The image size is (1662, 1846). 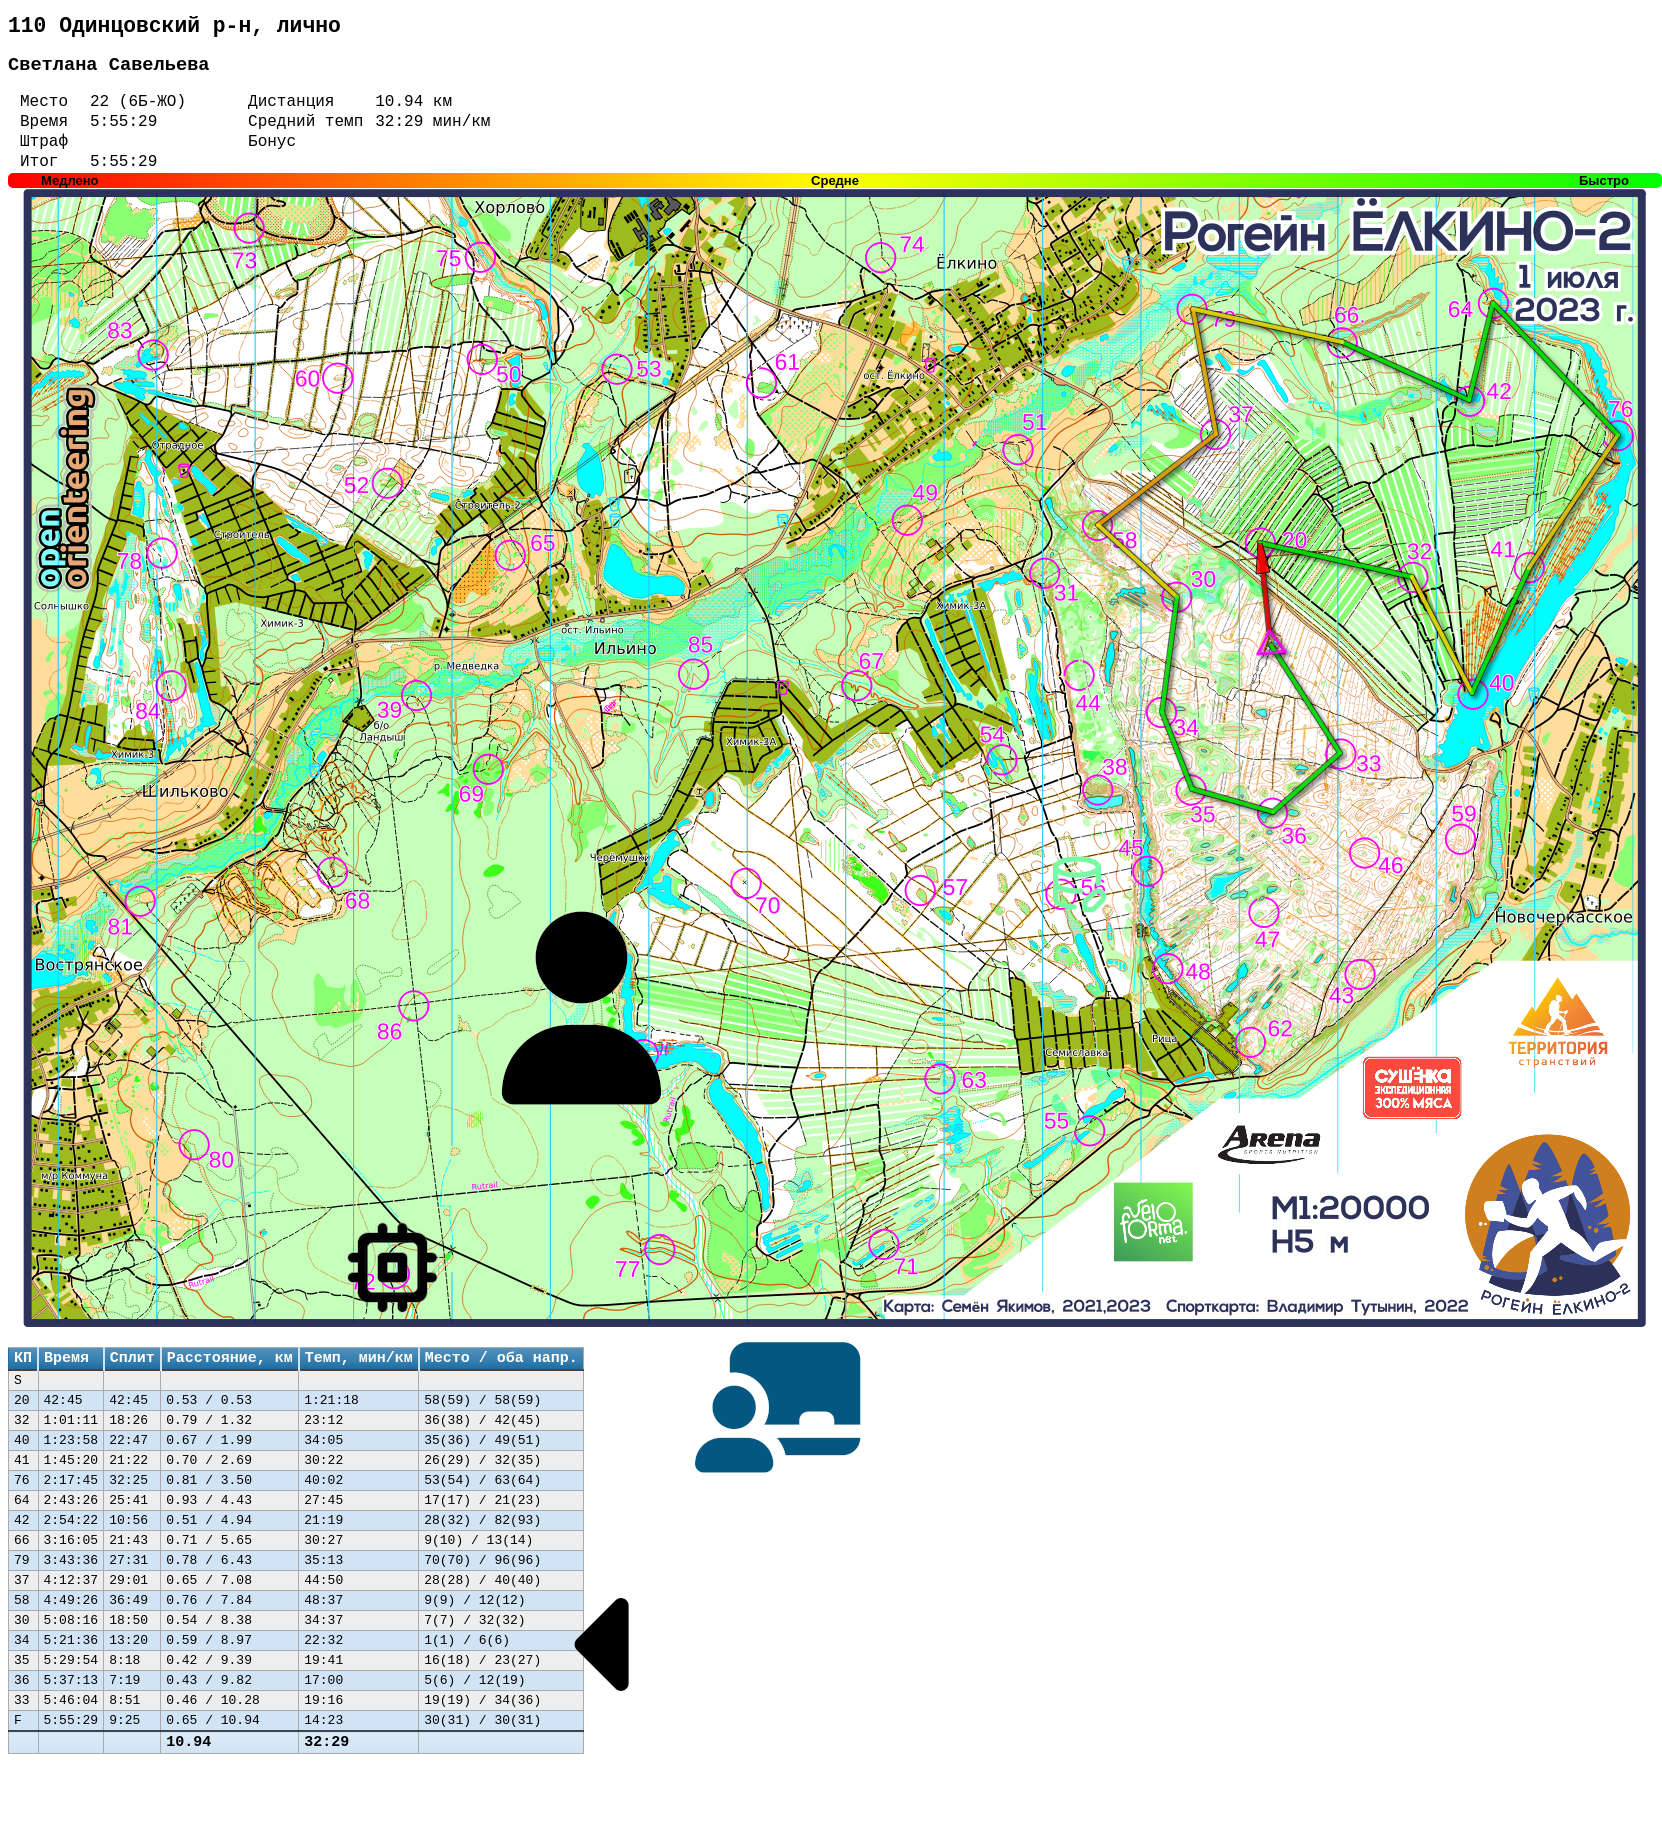 I want to click on access teaching or presentation tools, so click(x=782, y=1403).